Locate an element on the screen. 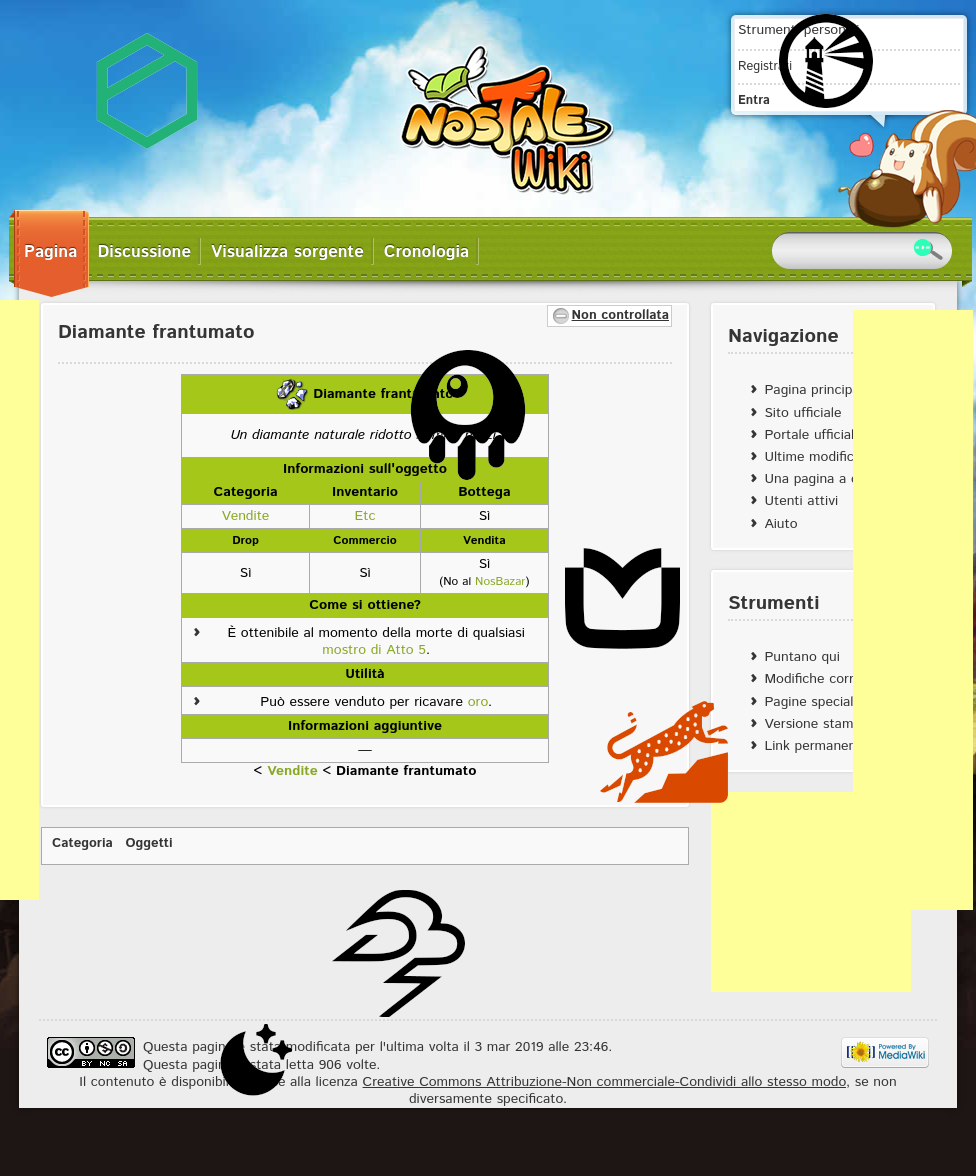 This screenshot has height=1176, width=976. navigate to RocksDB documentation or resources is located at coordinates (664, 752).